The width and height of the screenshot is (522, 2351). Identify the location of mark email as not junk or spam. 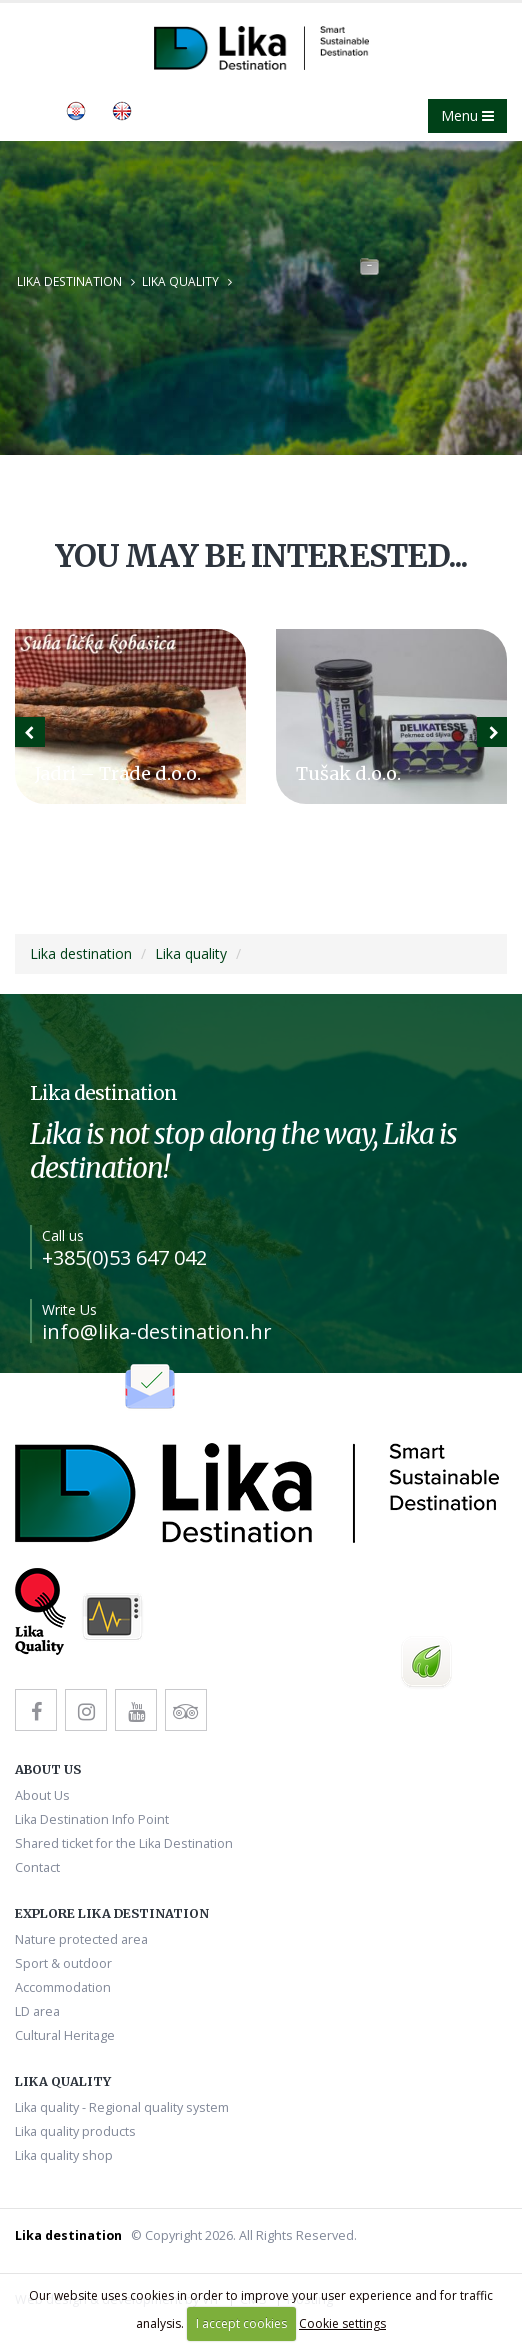
(150, 1389).